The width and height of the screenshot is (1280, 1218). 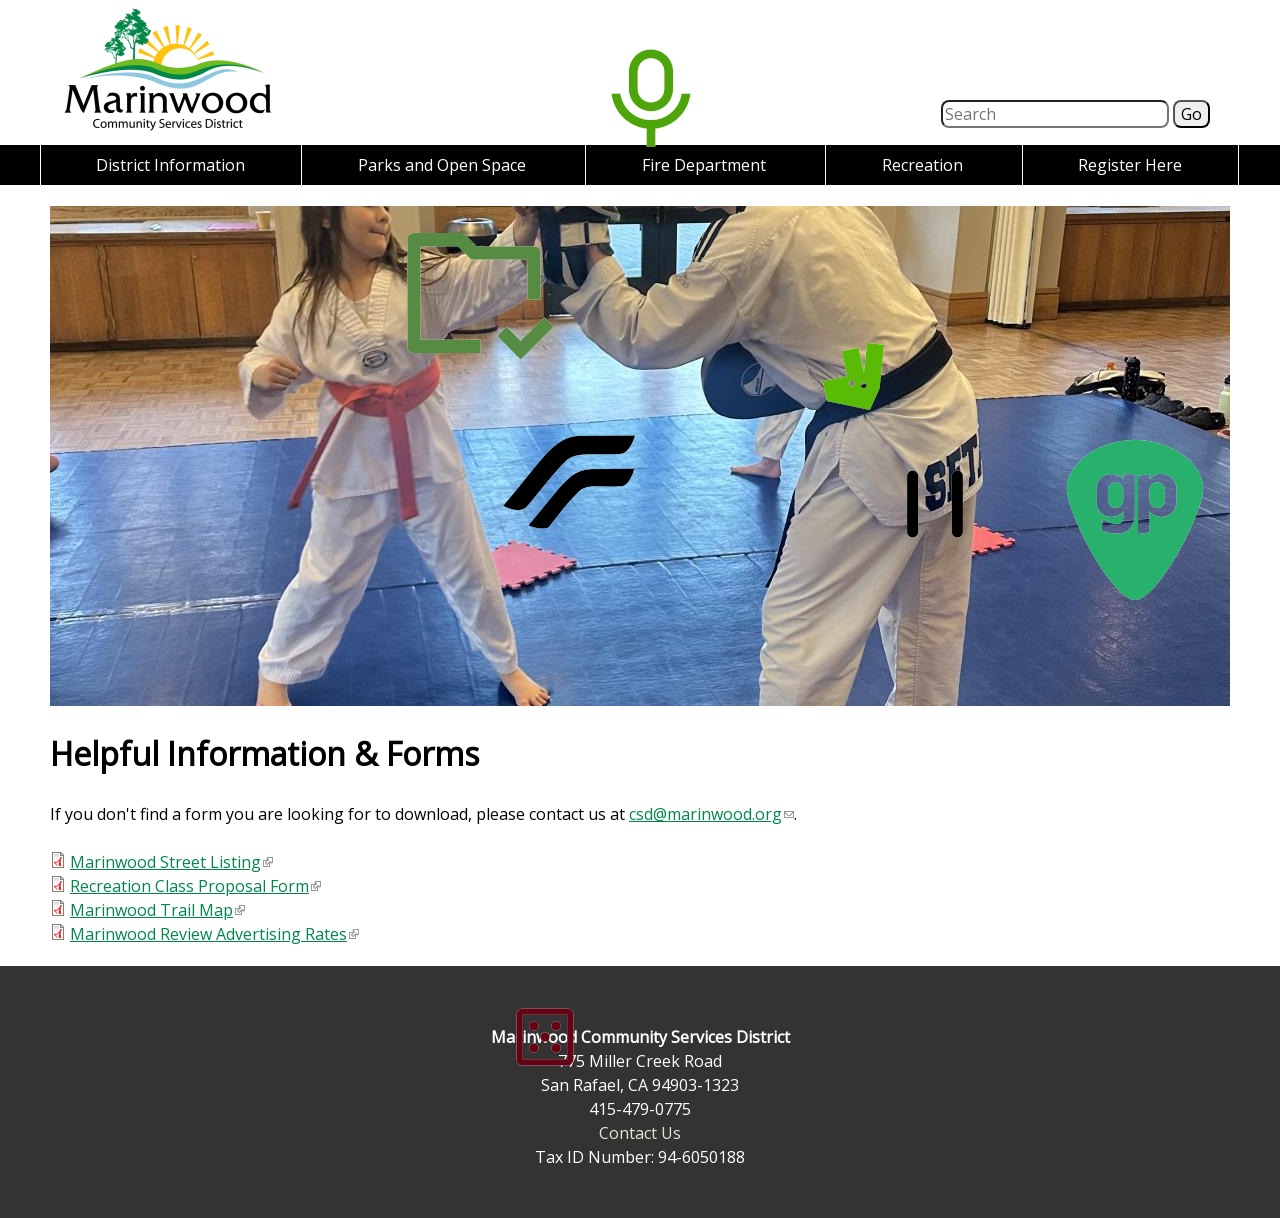 What do you see at coordinates (853, 376) in the screenshot?
I see `open the Deliveroo food delivery app` at bounding box center [853, 376].